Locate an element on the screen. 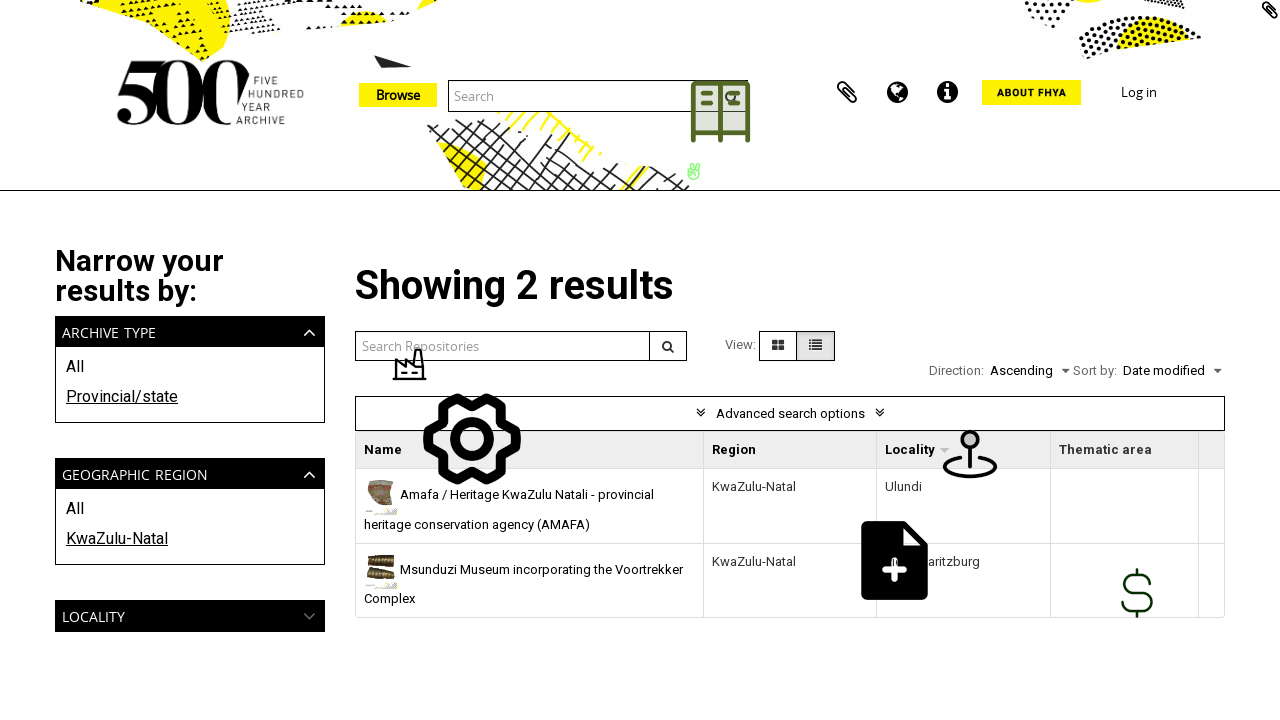 This screenshot has width=1280, height=720. mark a location on the map is located at coordinates (970, 455).